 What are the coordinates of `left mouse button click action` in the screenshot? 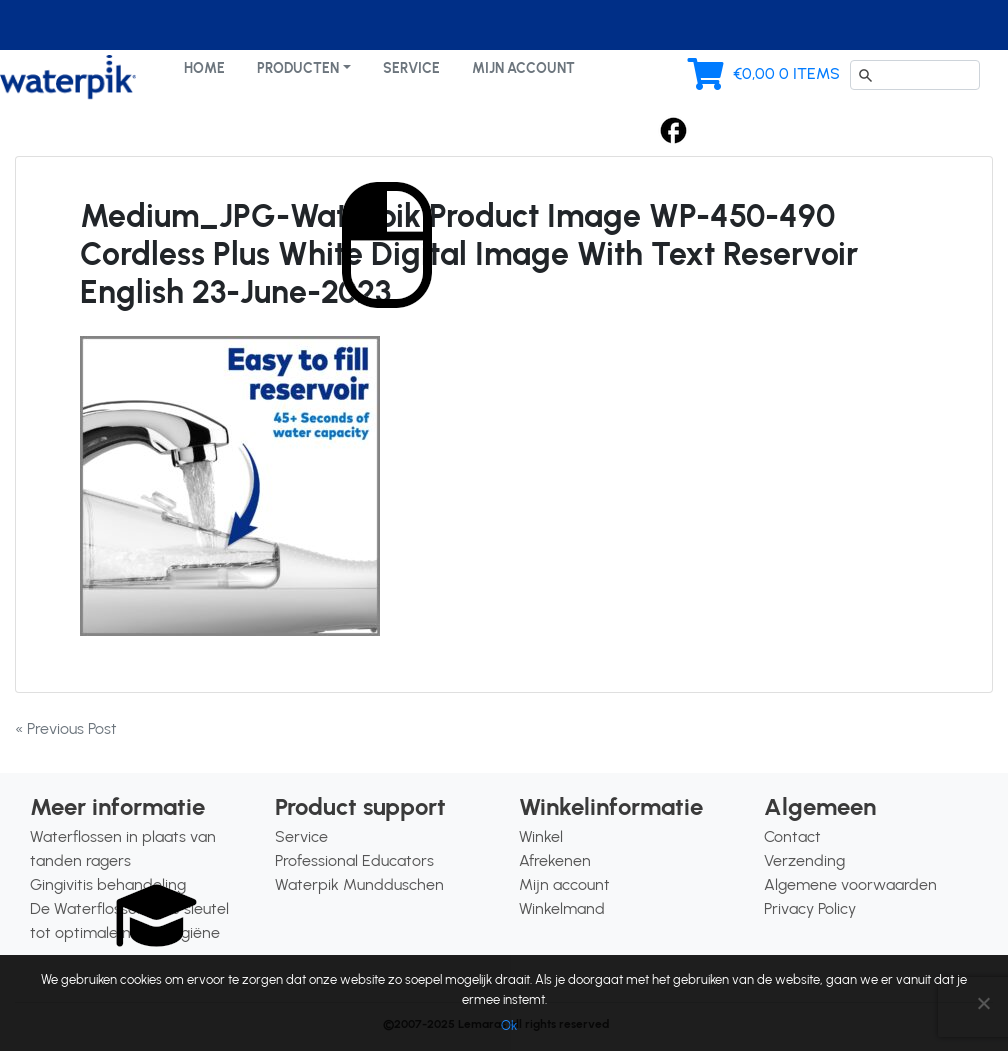 It's located at (387, 245).